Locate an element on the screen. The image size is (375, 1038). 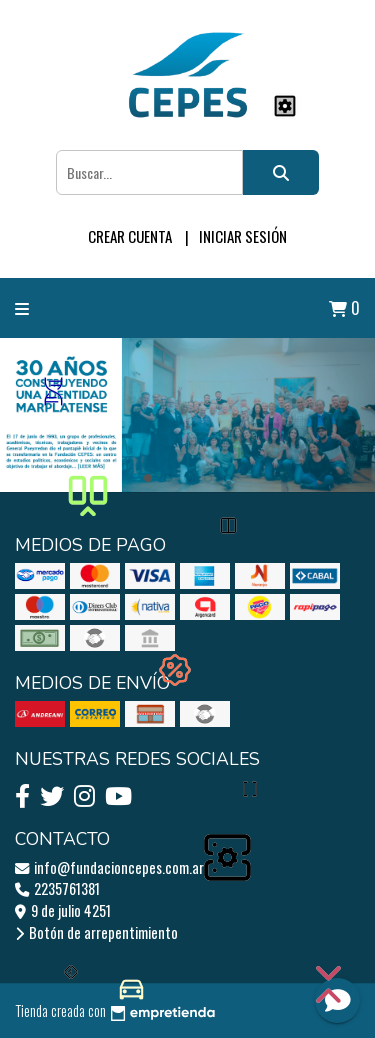
access genetics or DNA-related features is located at coordinates (53, 391).